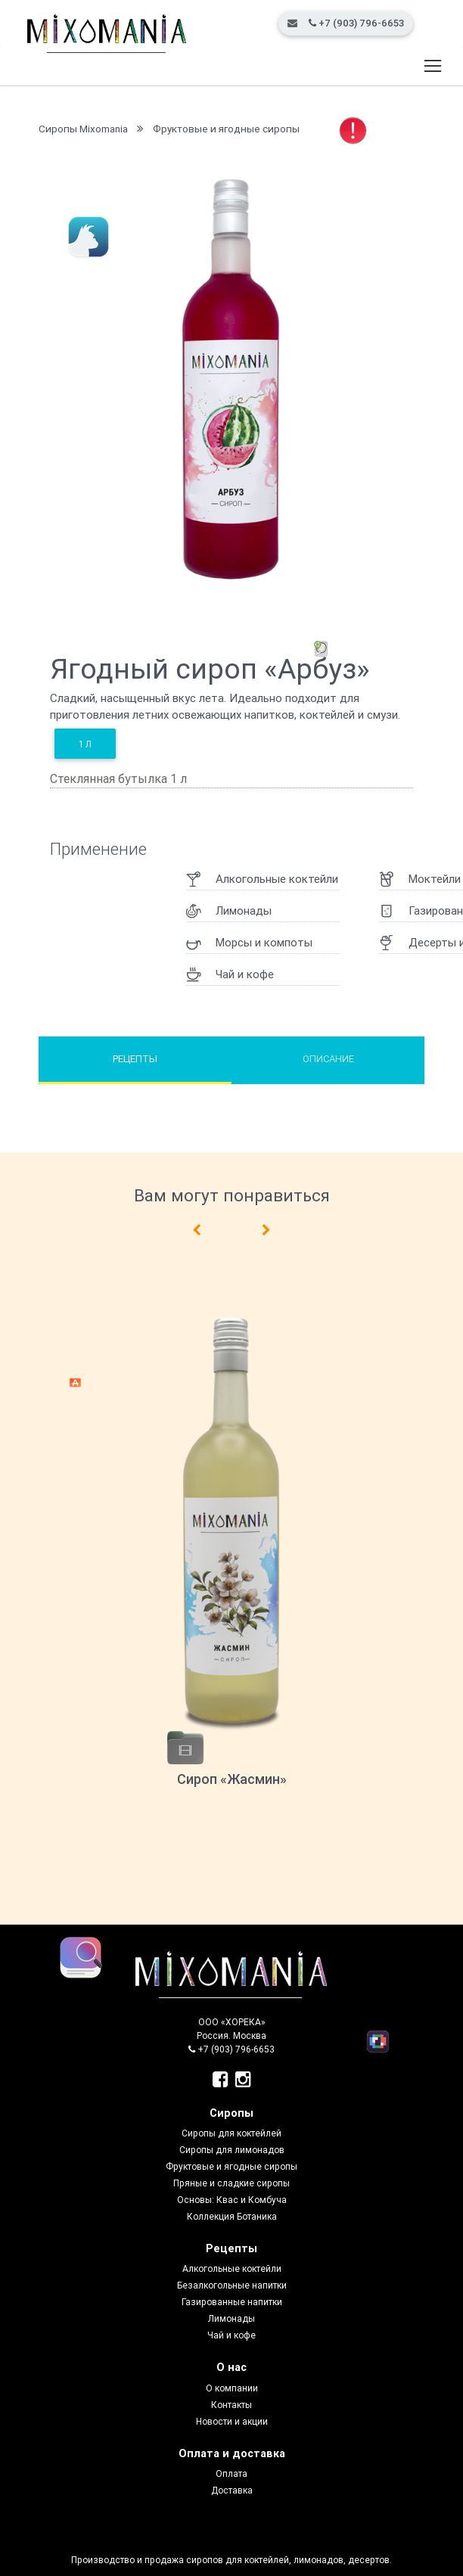  Describe the element at coordinates (75, 1382) in the screenshot. I see `open the software center to browse and install applications` at that location.